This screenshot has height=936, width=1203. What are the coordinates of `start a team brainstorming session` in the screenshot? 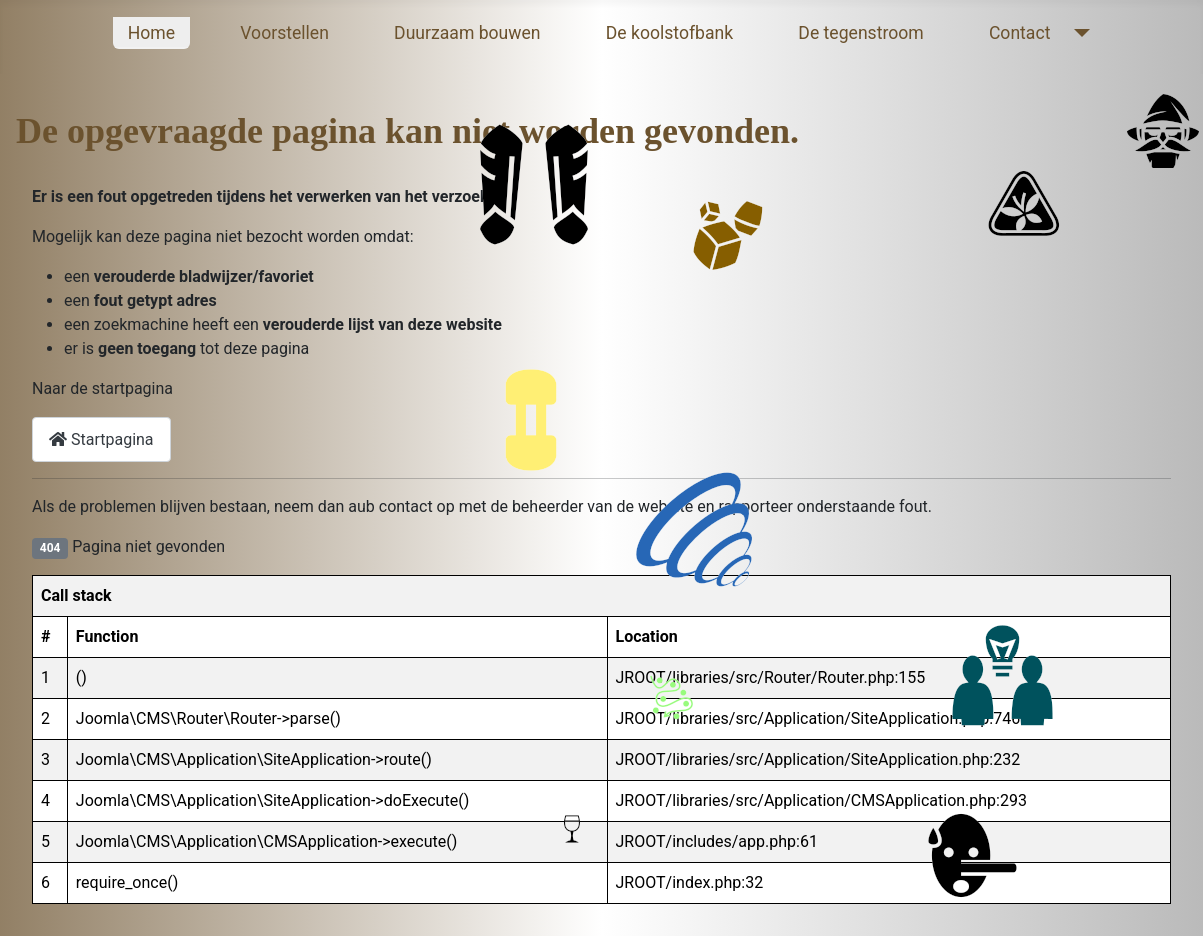 It's located at (1002, 675).